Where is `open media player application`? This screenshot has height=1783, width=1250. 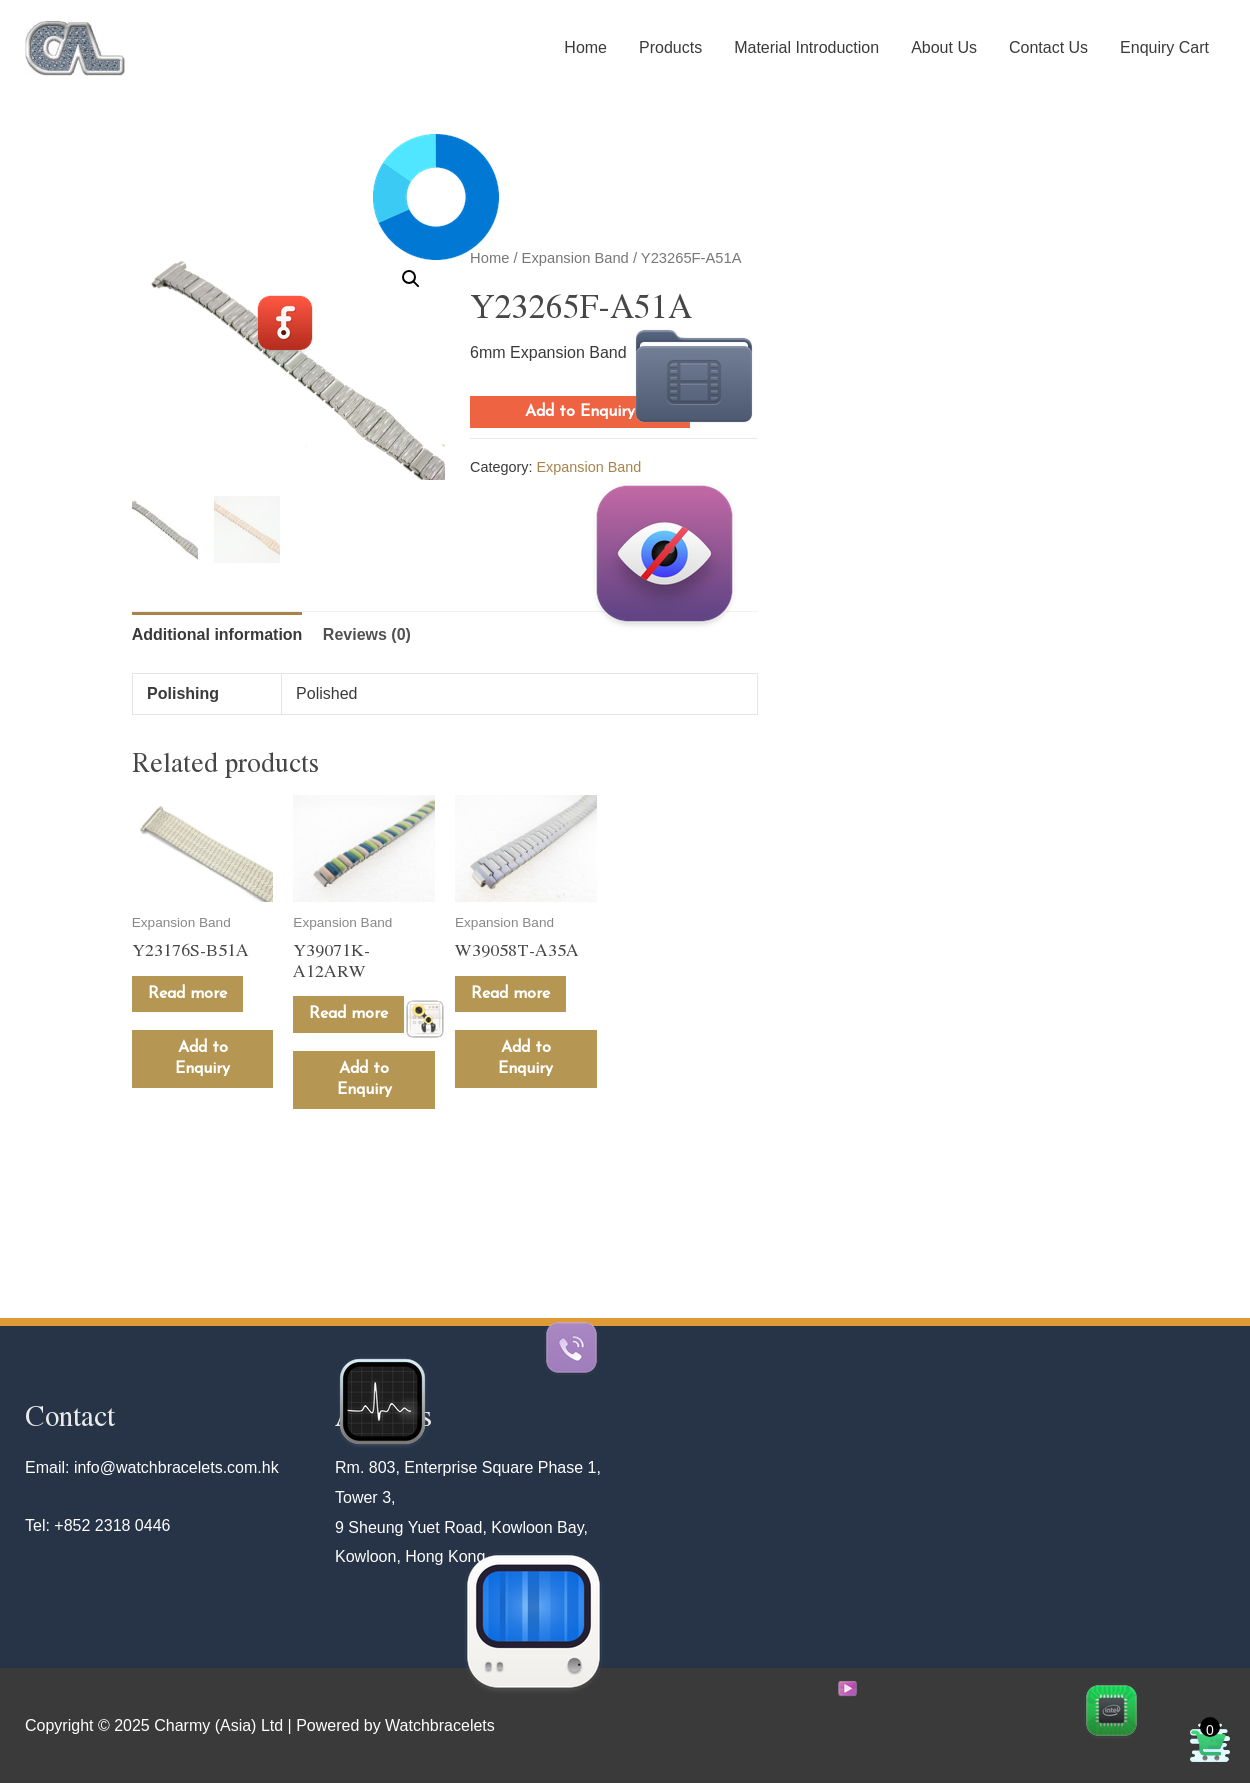 open media player application is located at coordinates (847, 1688).